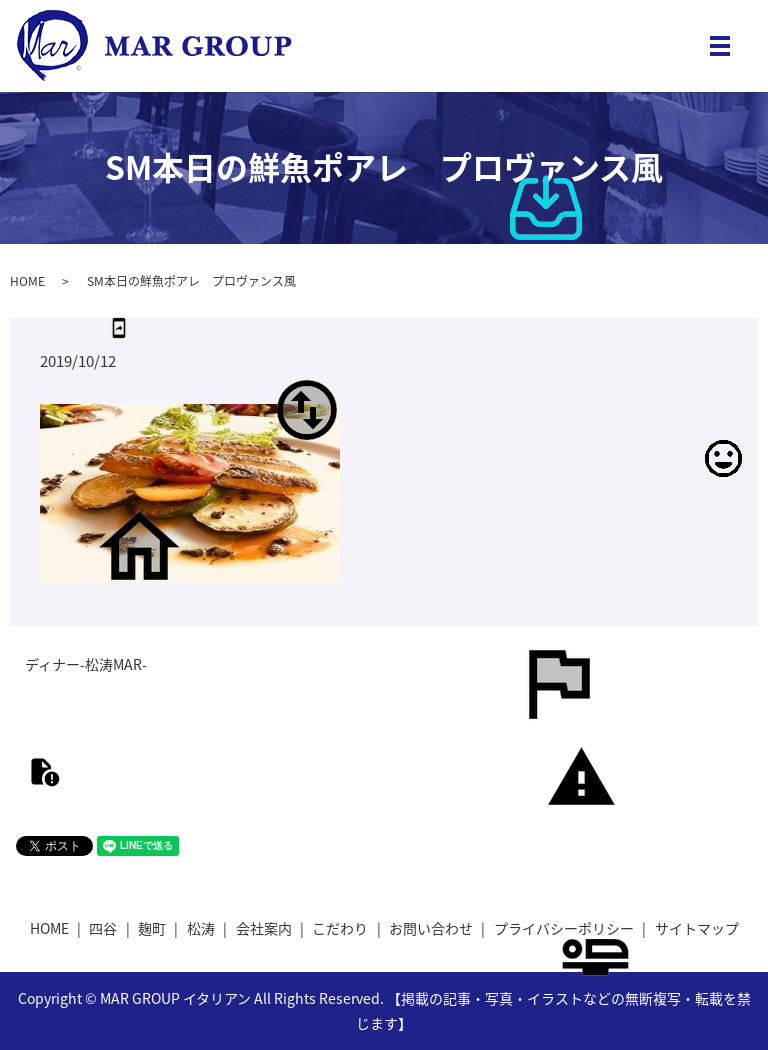  I want to click on file error or issue detected, so click(44, 771).